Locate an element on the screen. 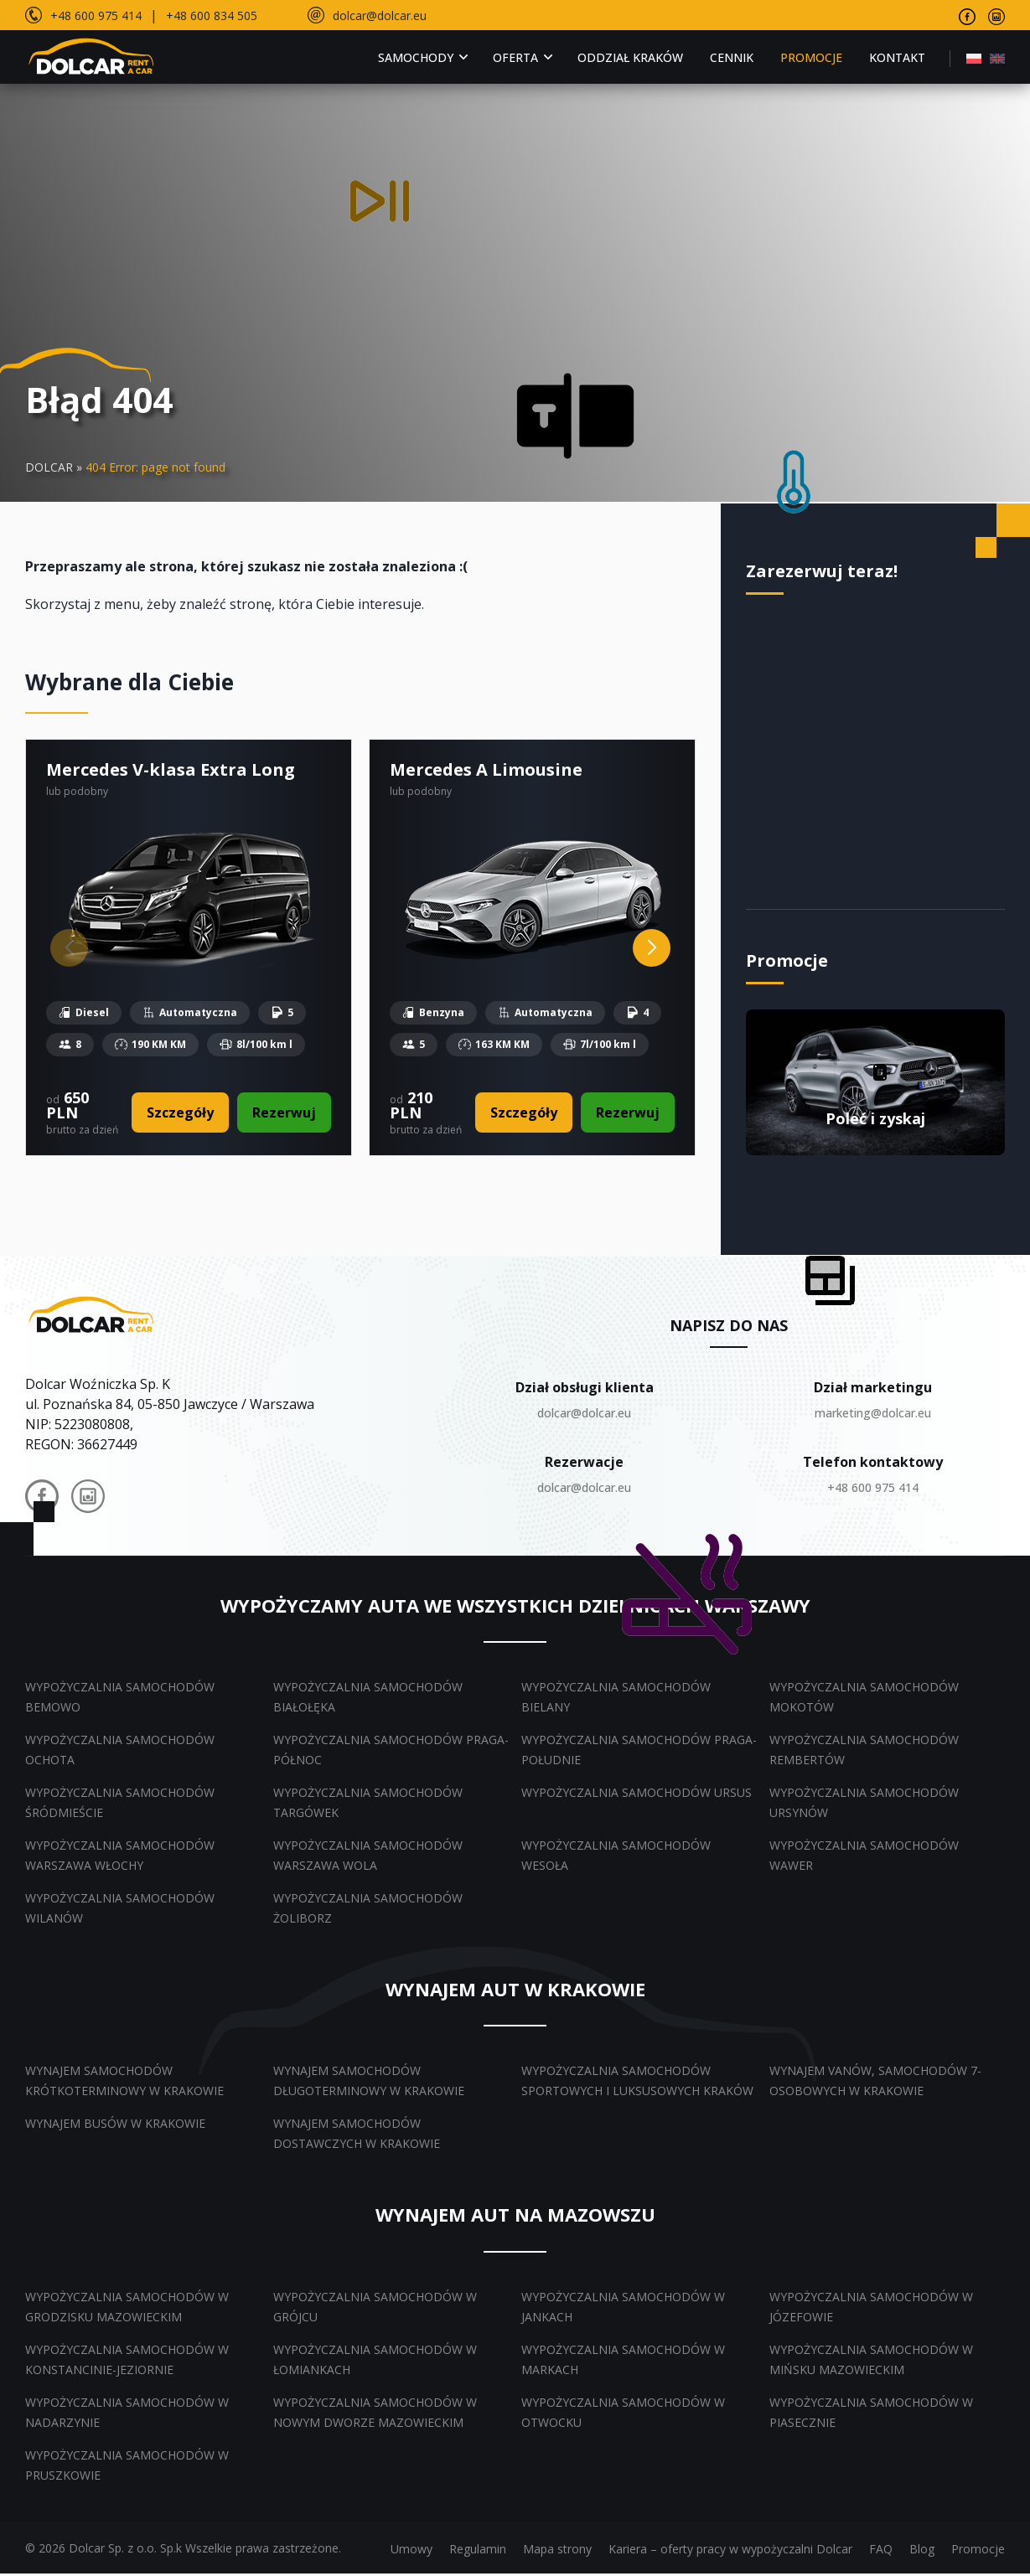  view current temperature is located at coordinates (794, 482).